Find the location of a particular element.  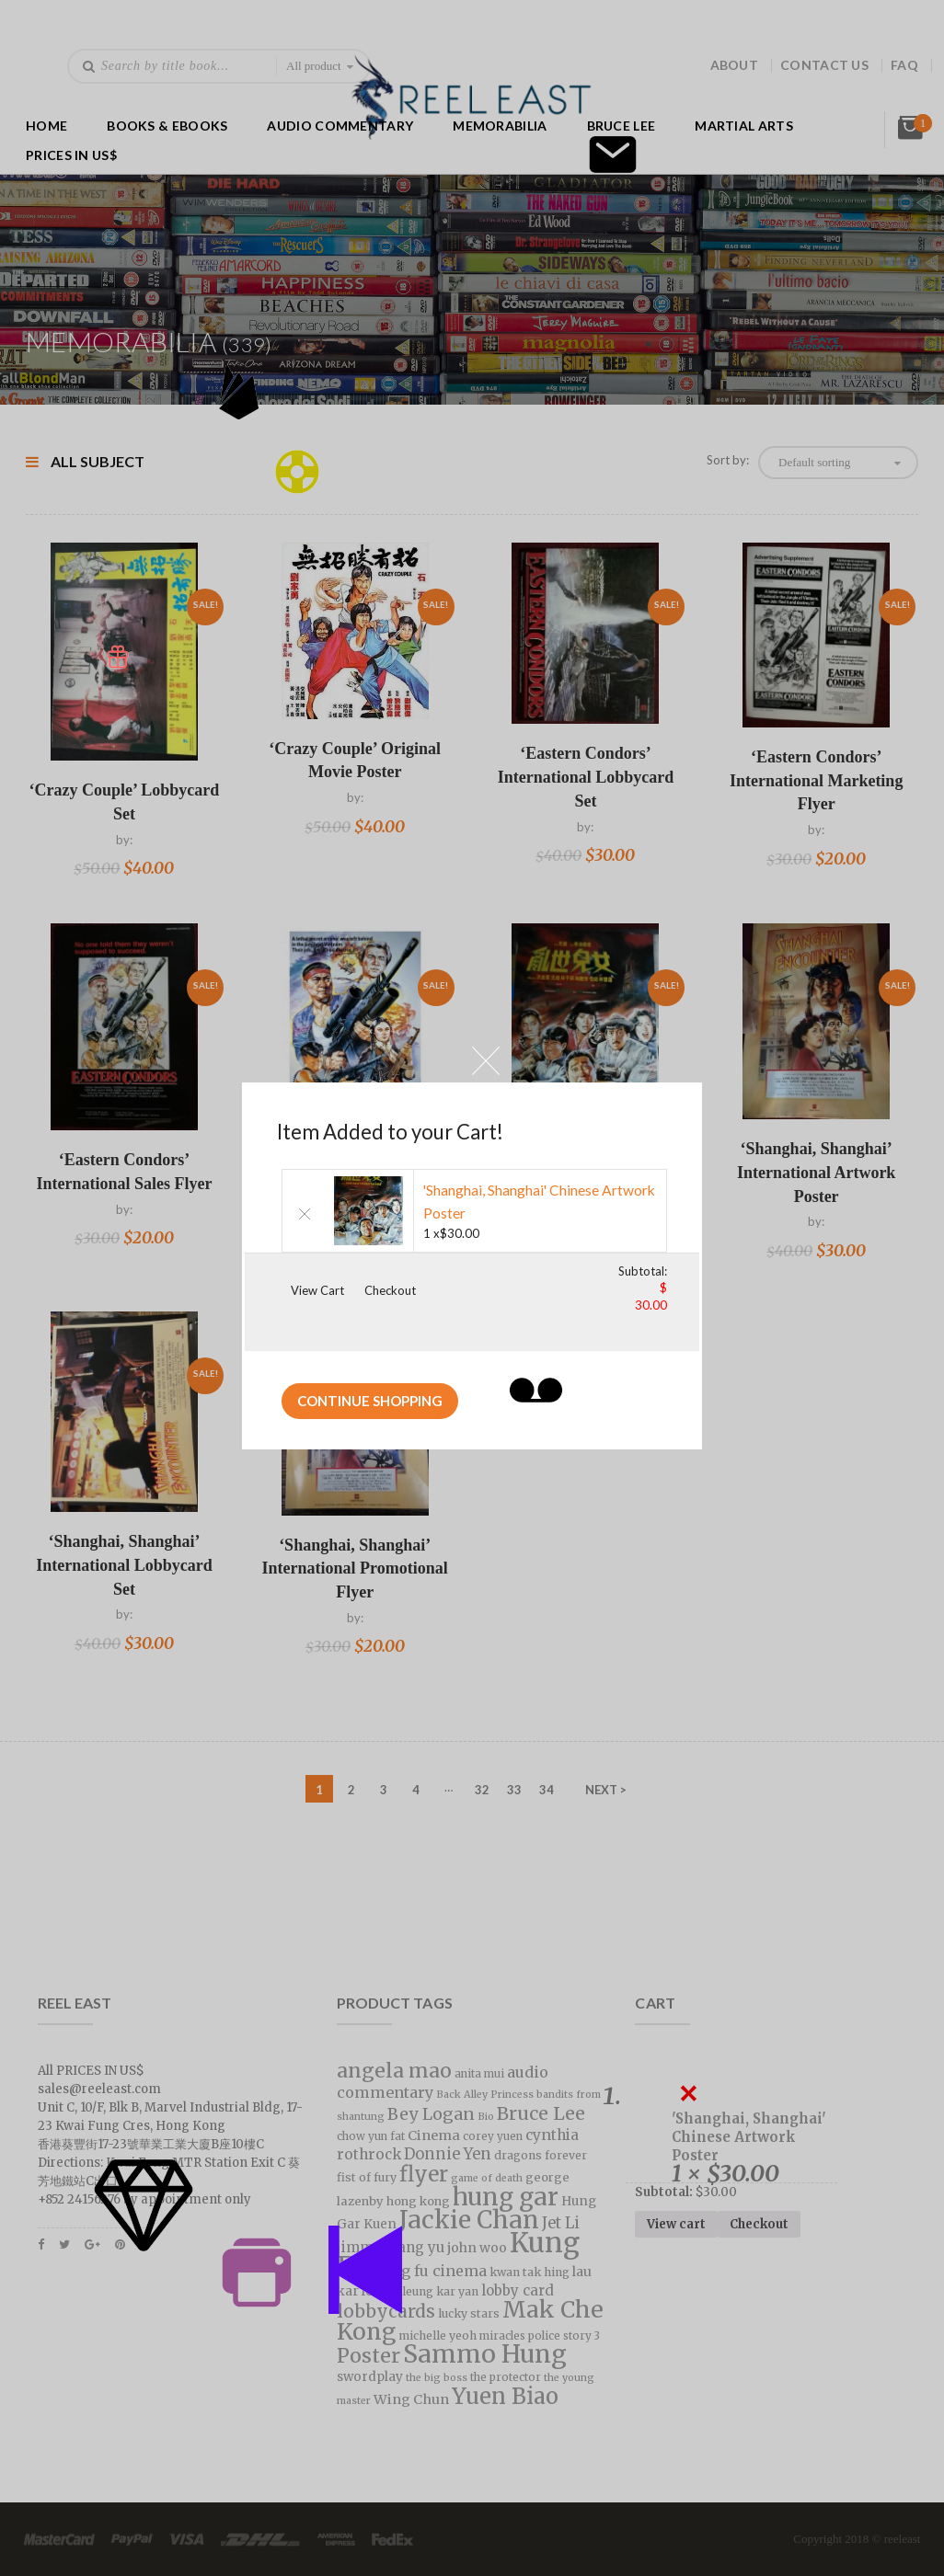

skip to previous track is located at coordinates (365, 2270).